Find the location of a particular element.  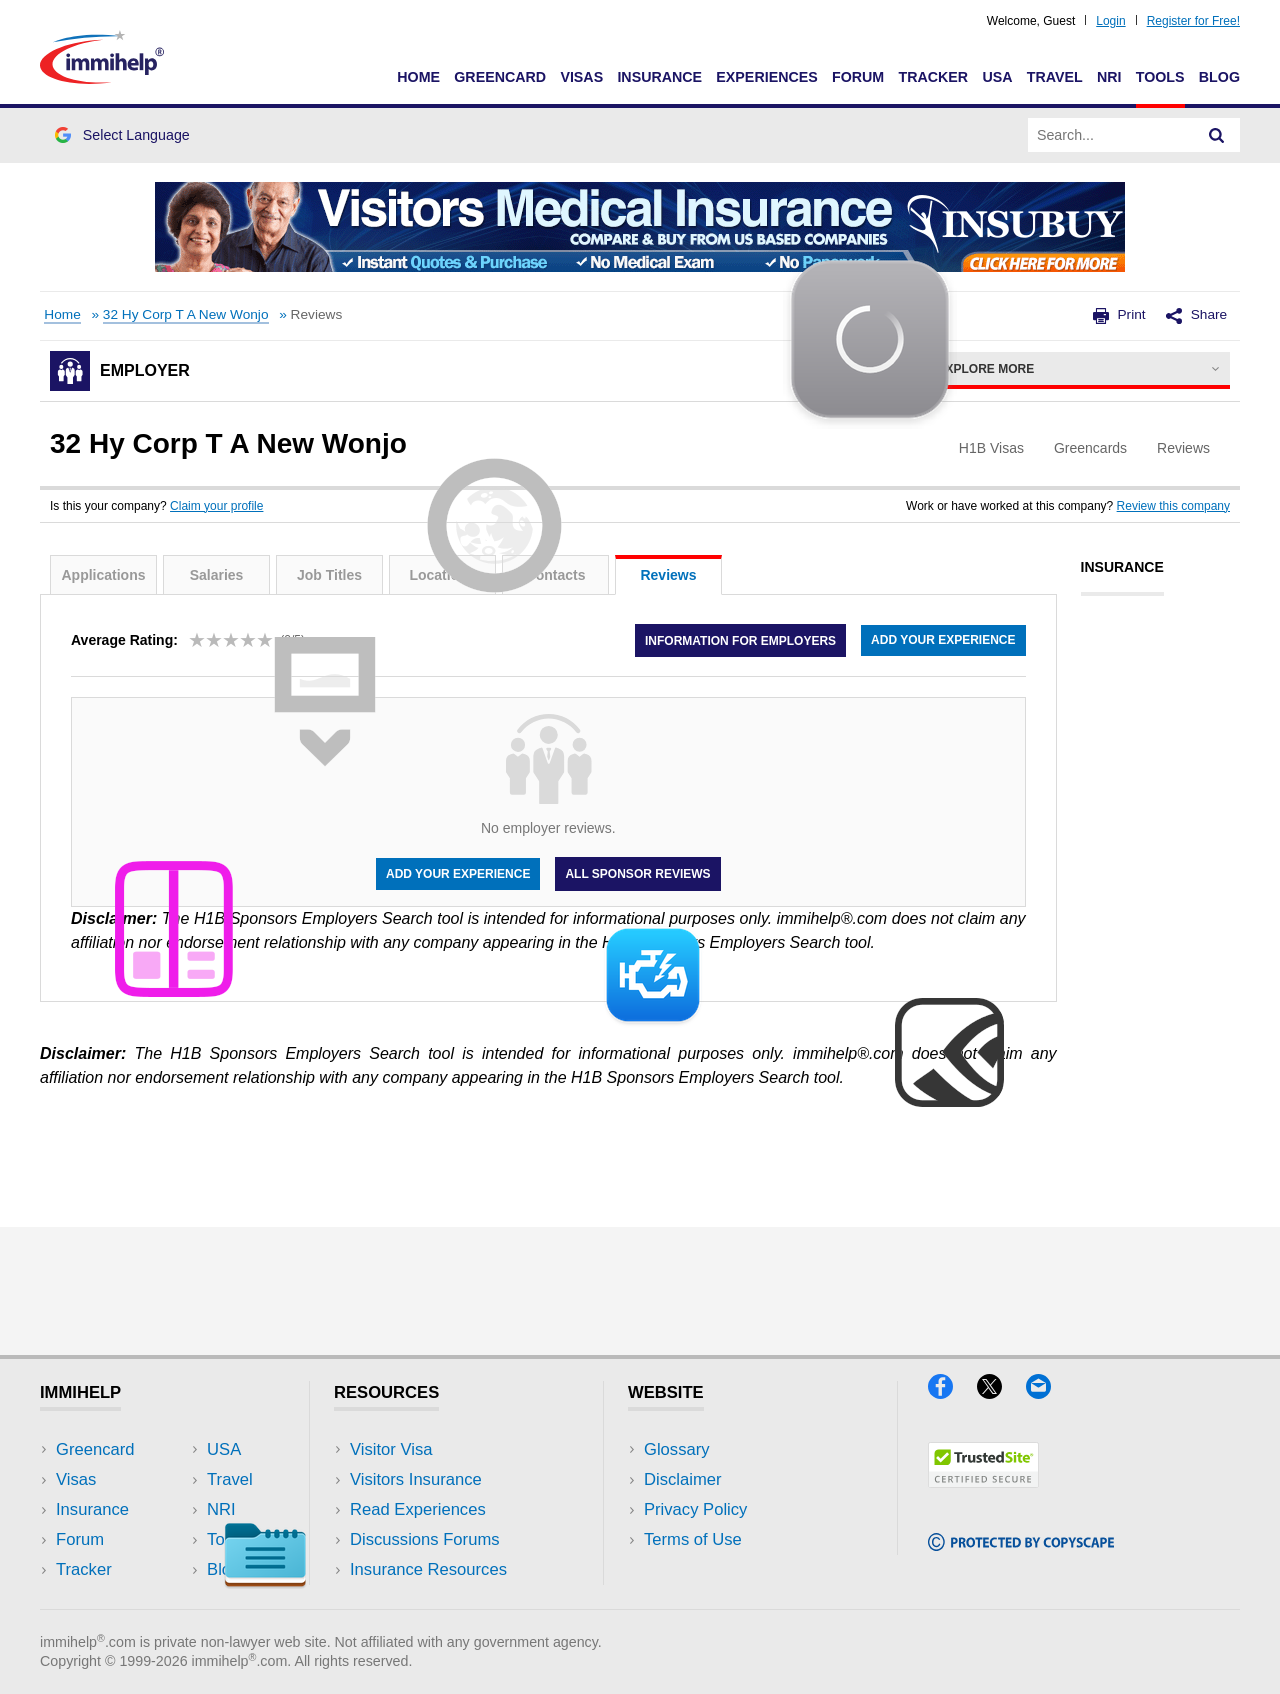

open the packages app is located at coordinates (178, 924).